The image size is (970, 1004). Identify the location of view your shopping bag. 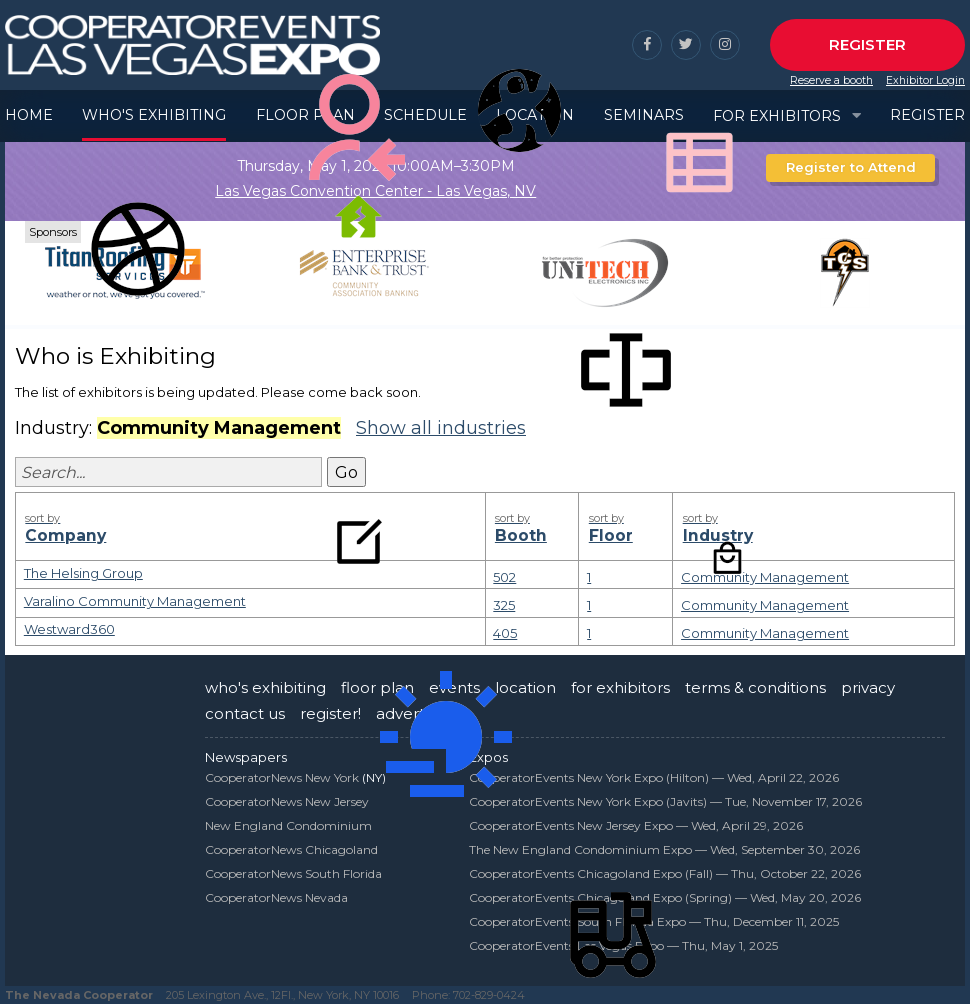
(727, 558).